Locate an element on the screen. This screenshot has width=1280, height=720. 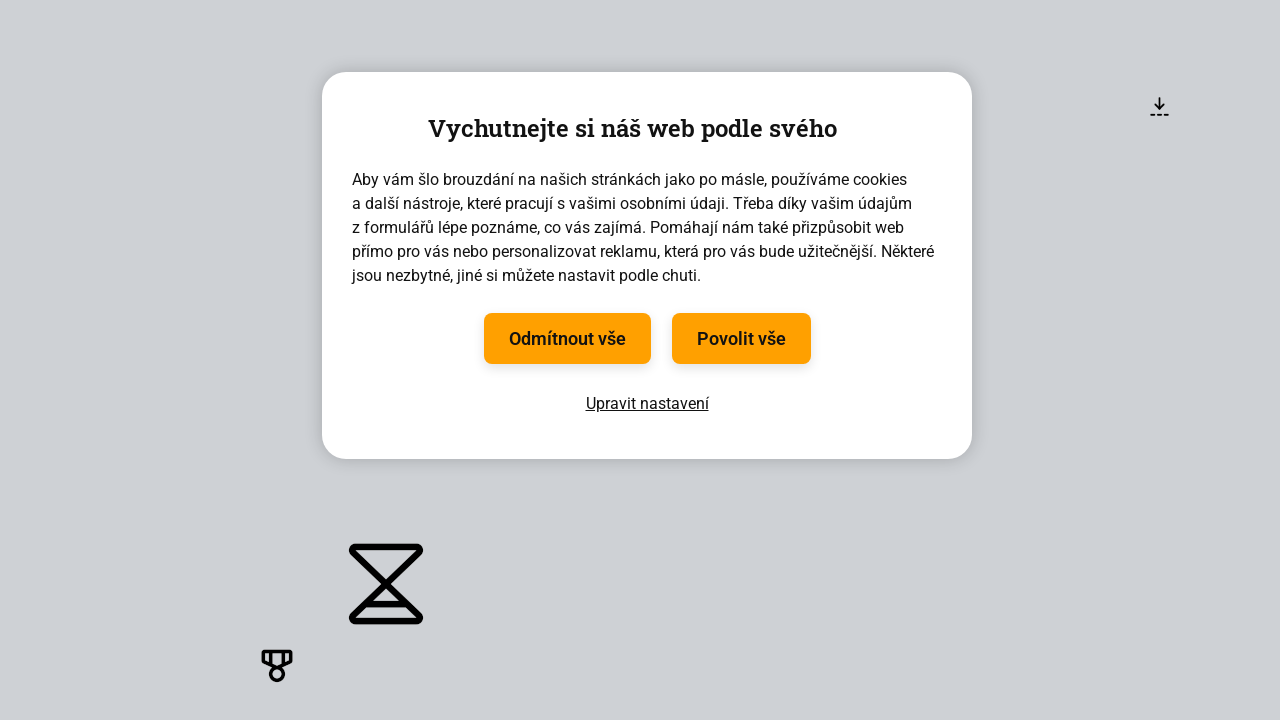
download file to a specific location is located at coordinates (1159, 106).